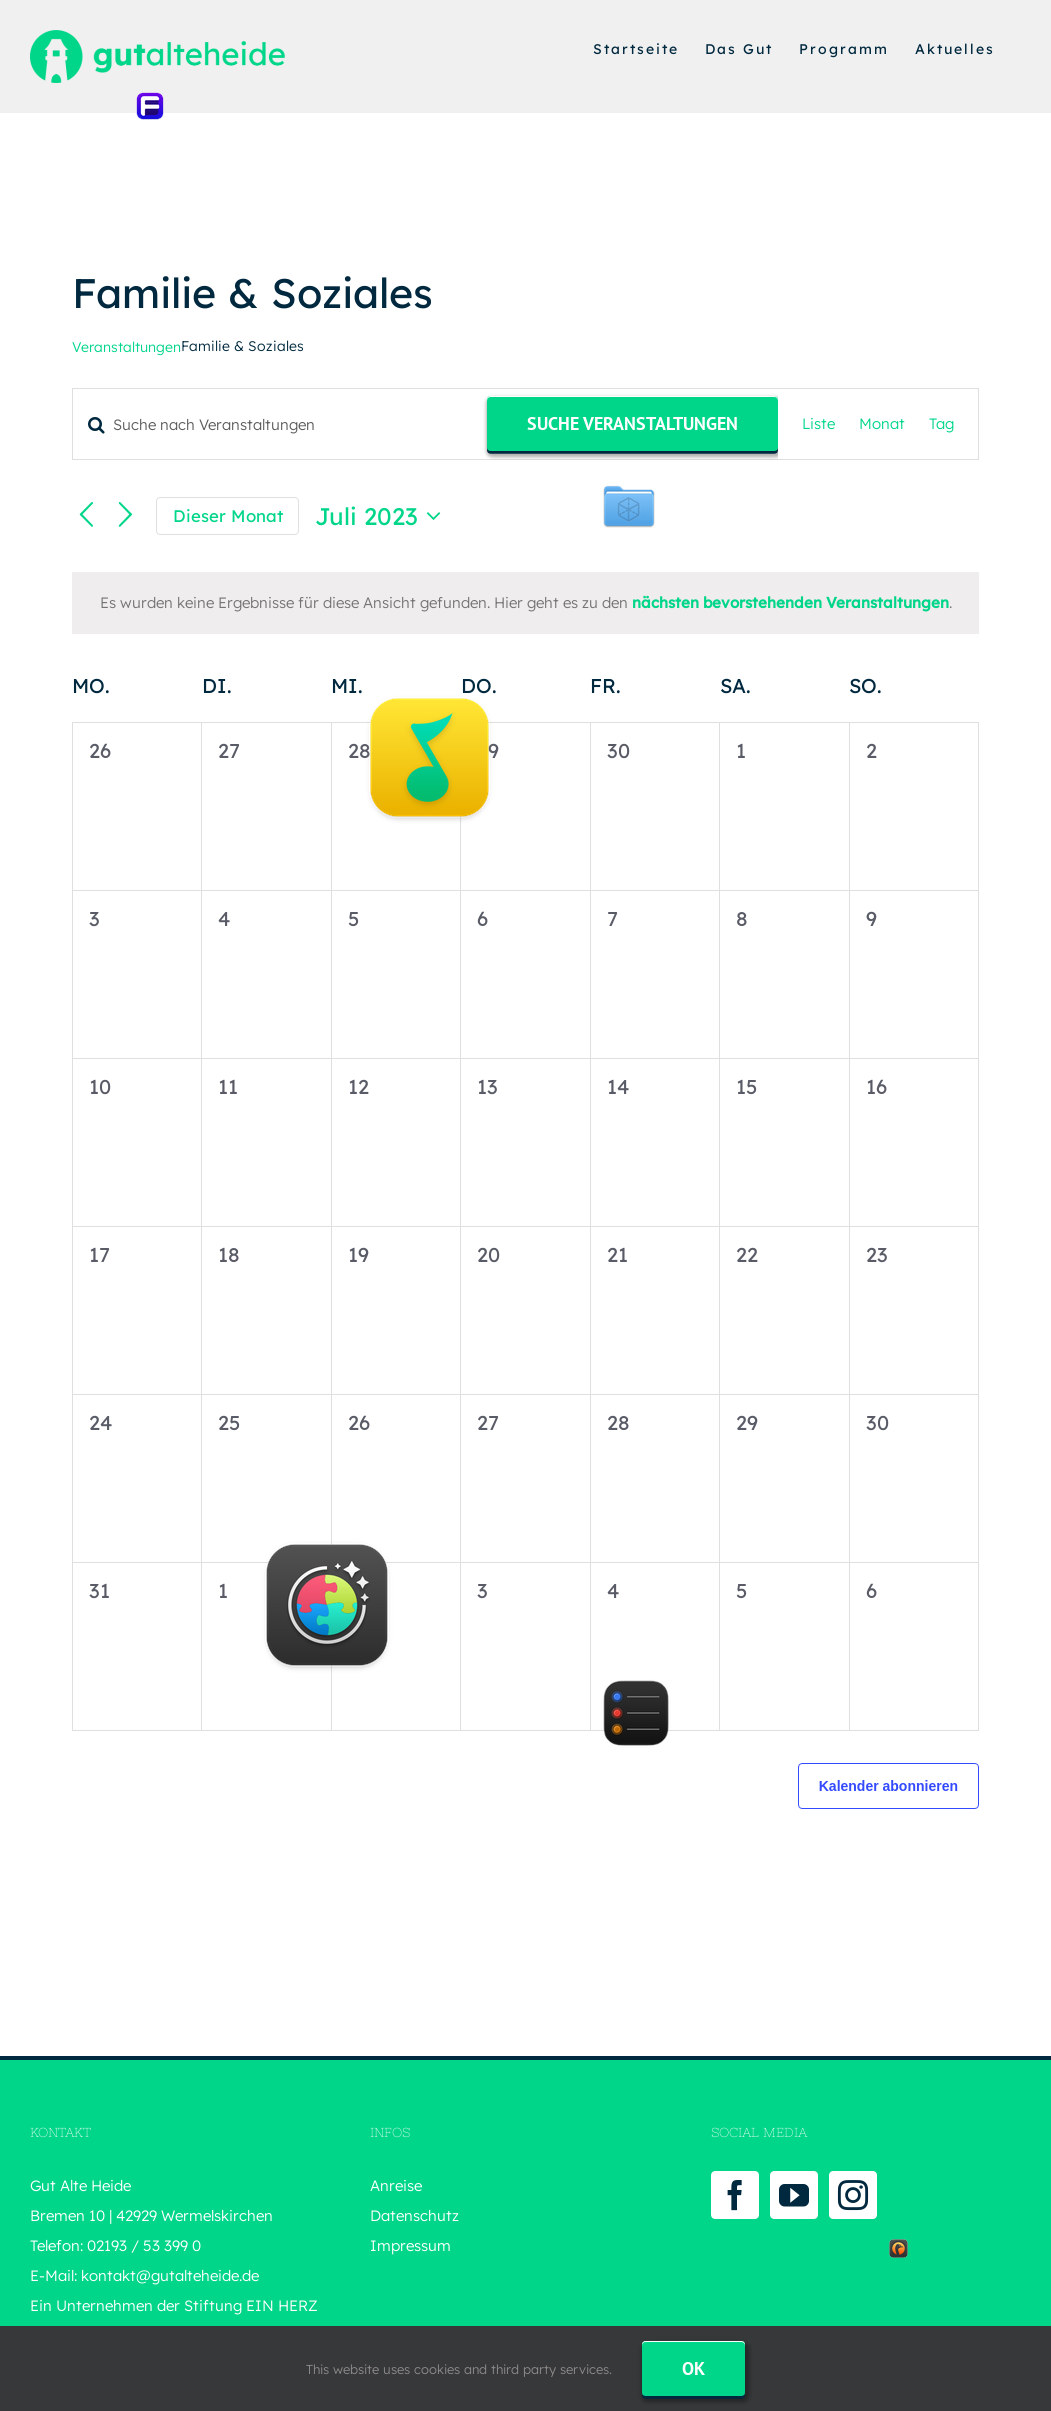 This screenshot has height=2411, width=1051. I want to click on open the reminders app, so click(636, 1713).